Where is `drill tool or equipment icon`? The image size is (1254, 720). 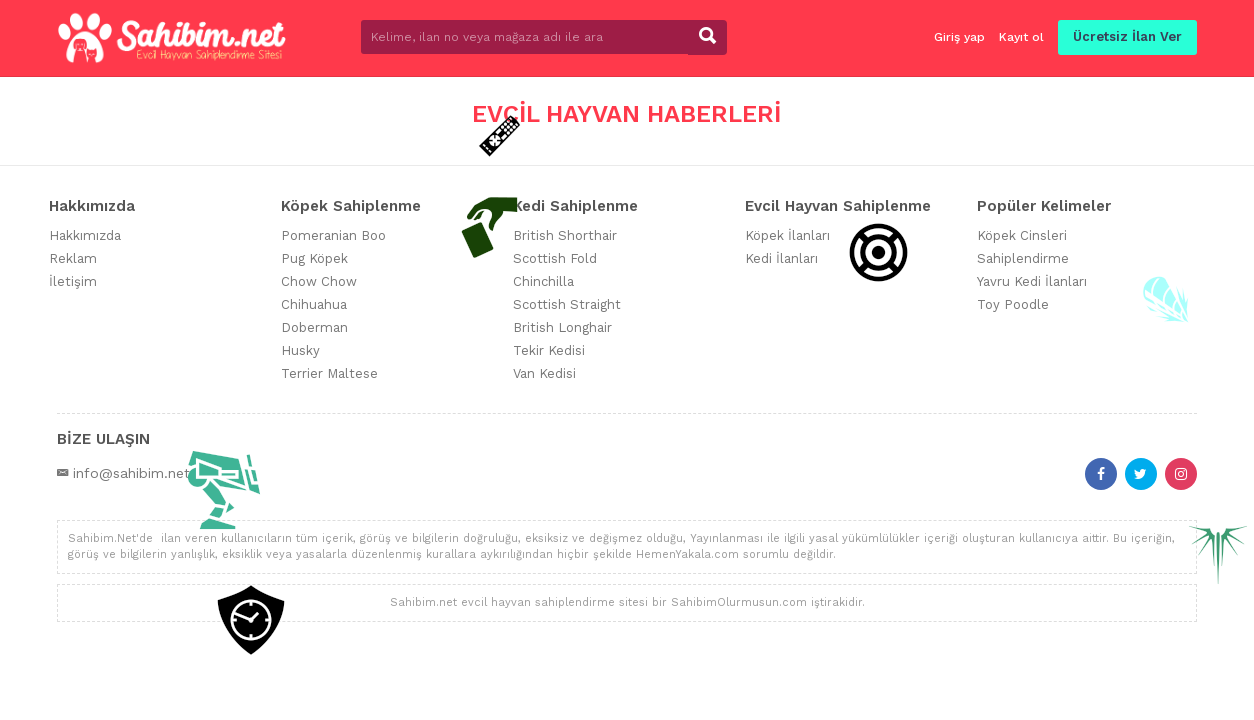
drill tool or equipment icon is located at coordinates (1165, 299).